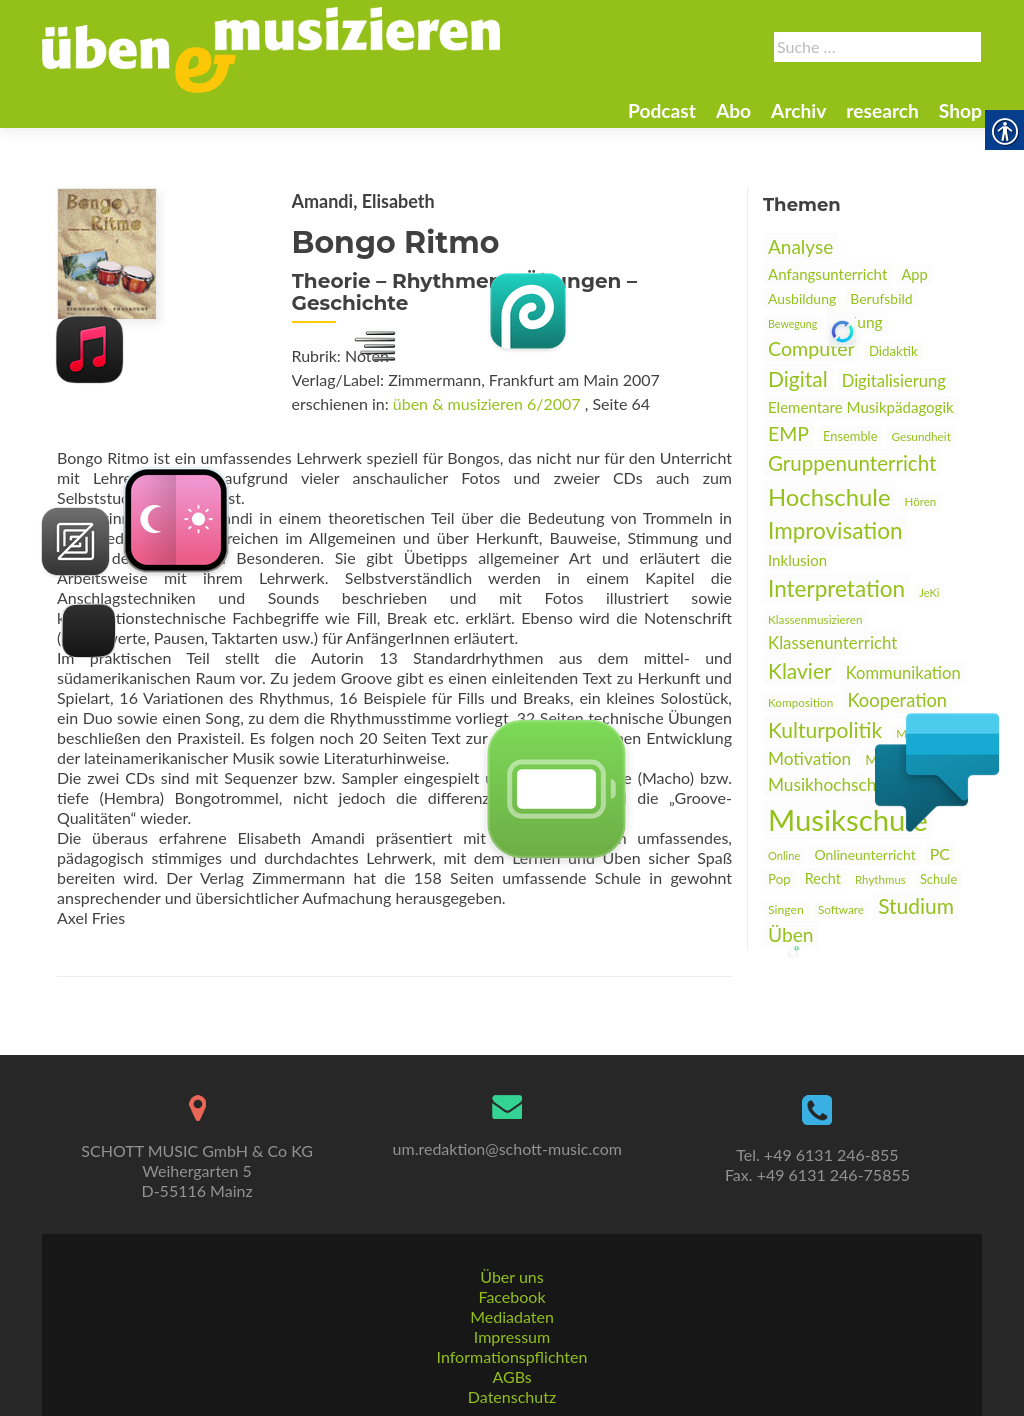  Describe the element at coordinates (375, 346) in the screenshot. I see `align text to the right margin` at that location.